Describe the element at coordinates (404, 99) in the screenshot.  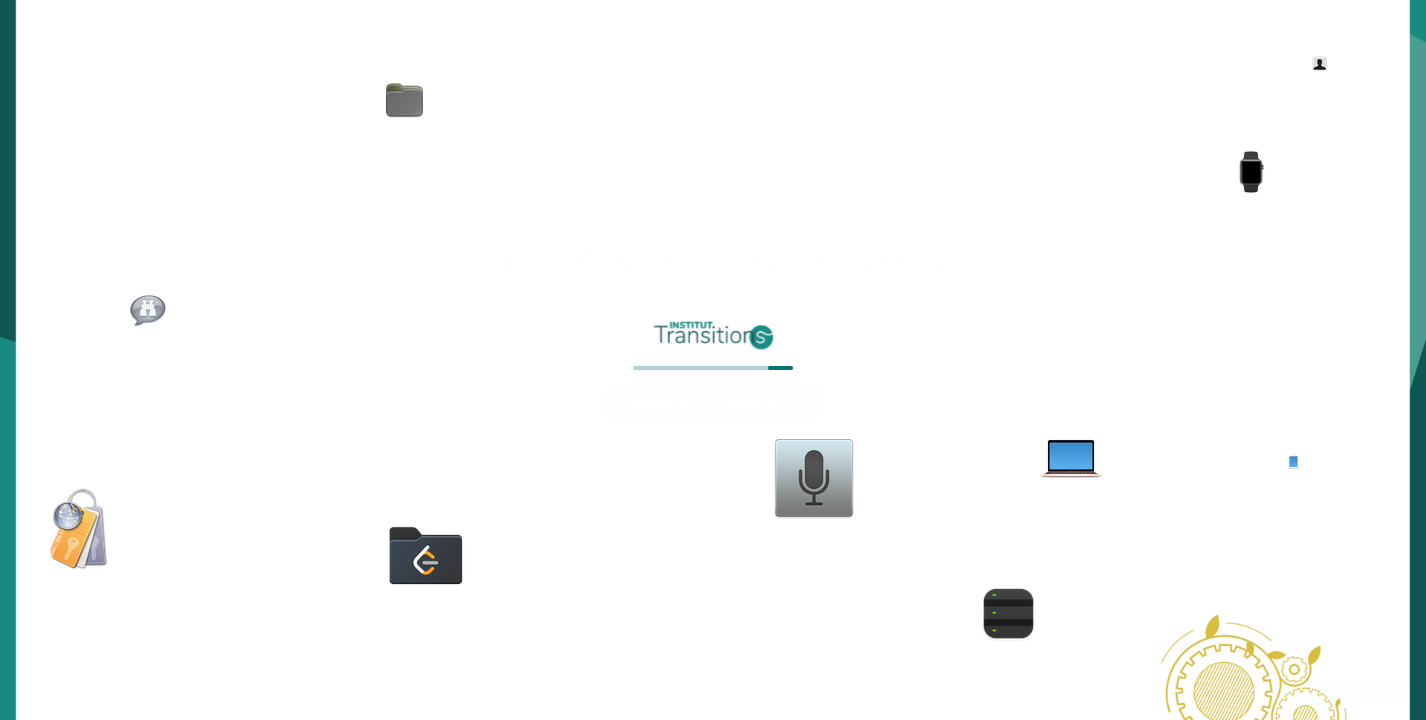
I see `open a folder or directory` at that location.